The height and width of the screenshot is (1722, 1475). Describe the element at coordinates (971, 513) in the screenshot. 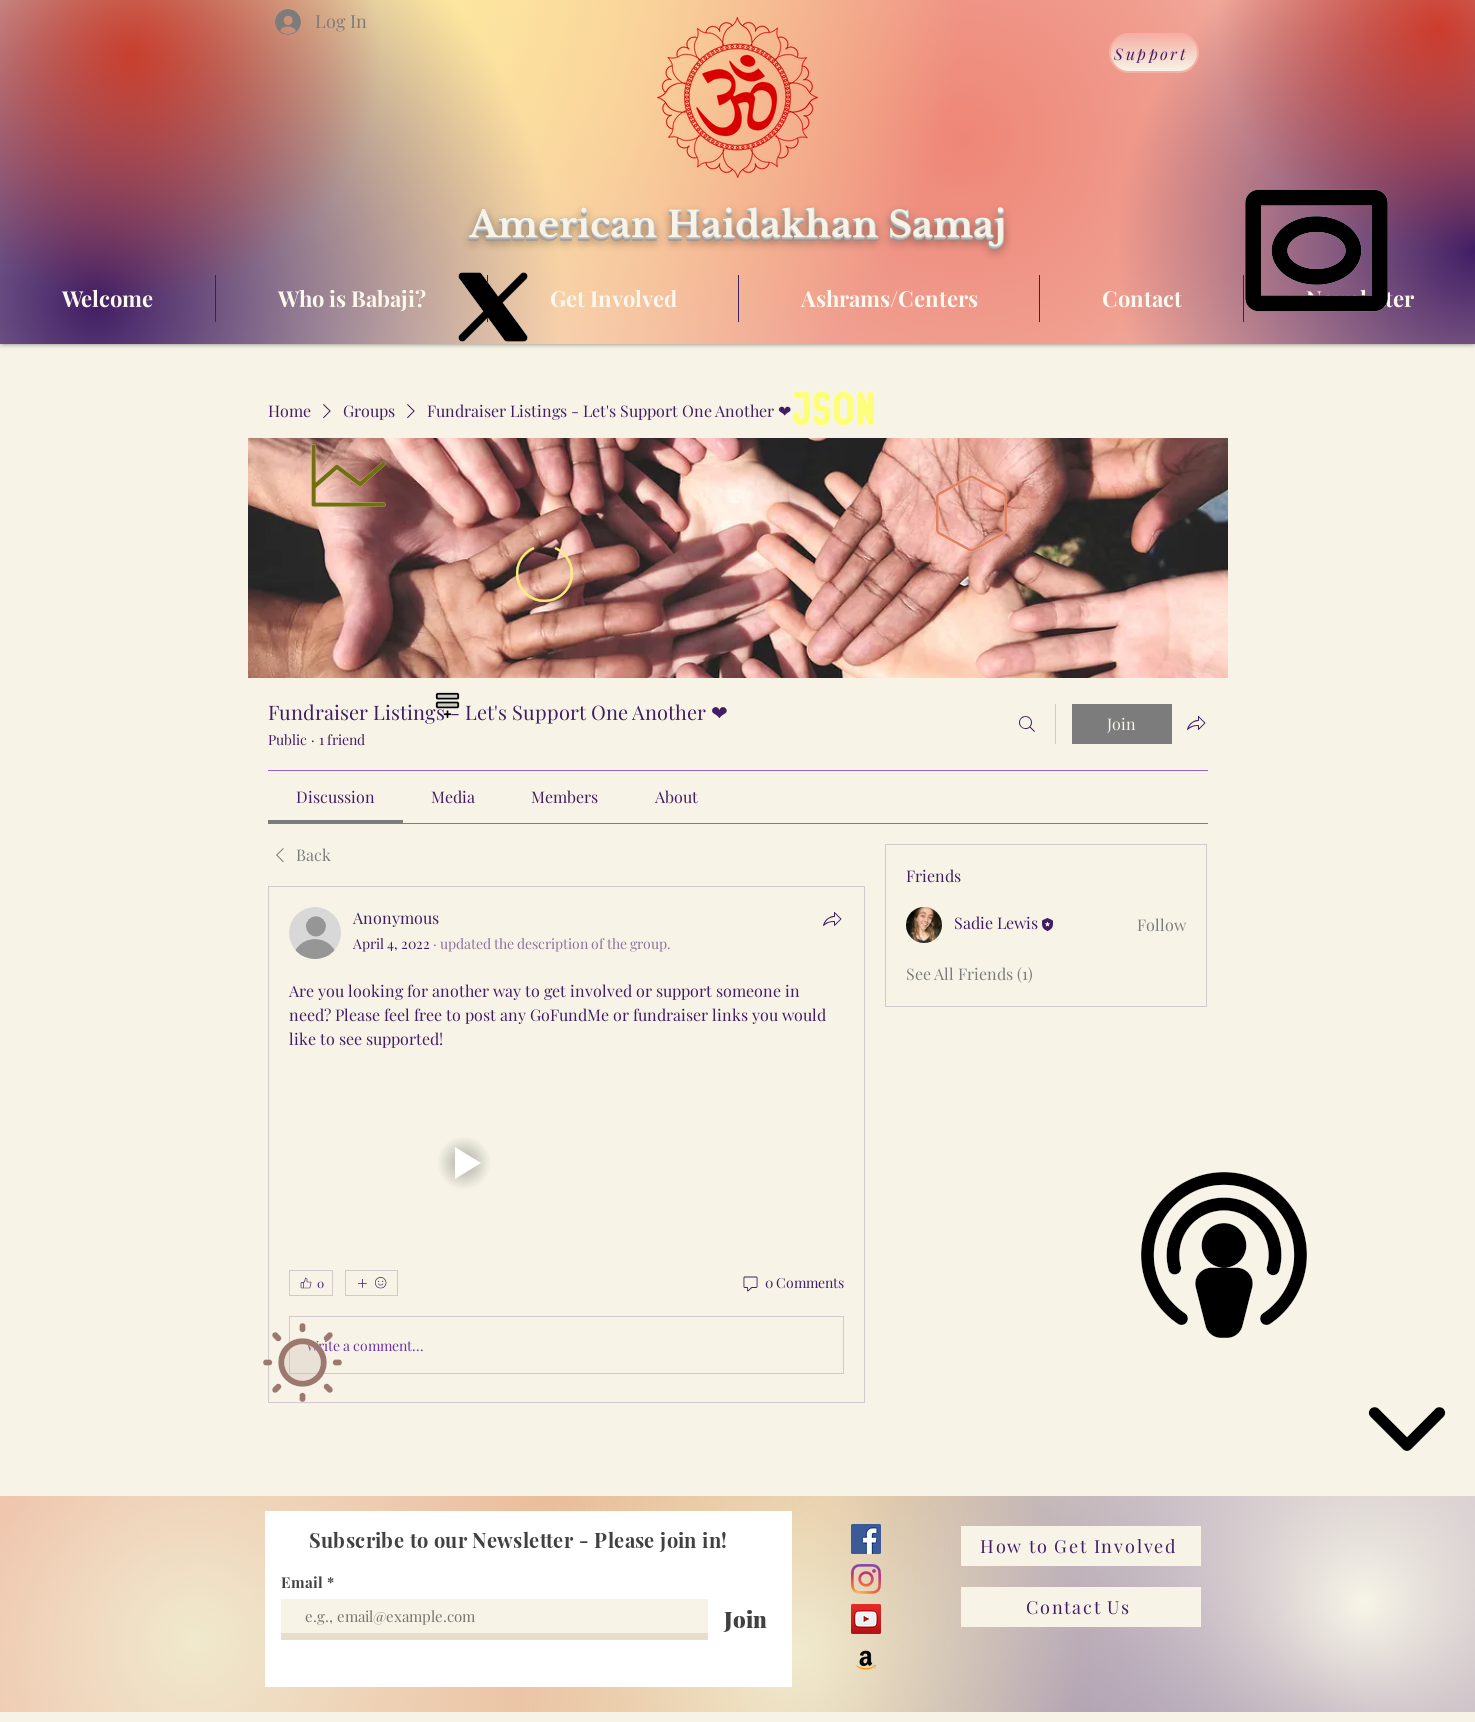

I see `generic shape or container element` at that location.